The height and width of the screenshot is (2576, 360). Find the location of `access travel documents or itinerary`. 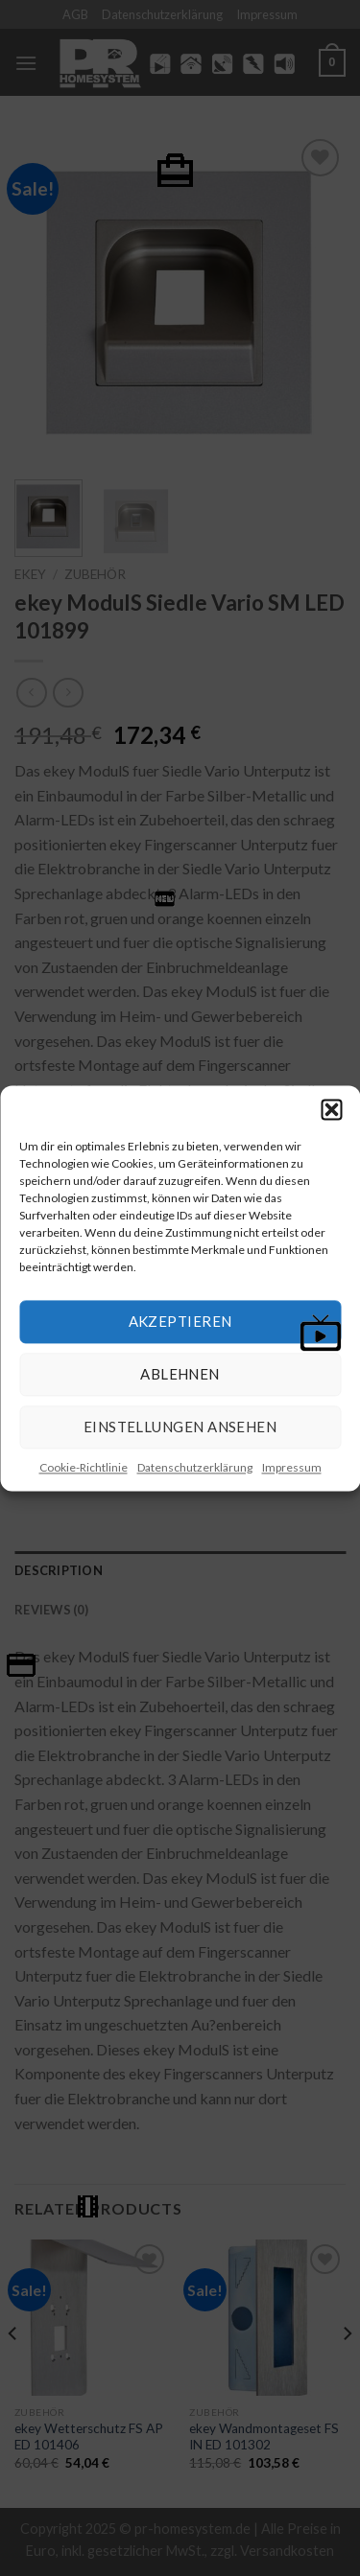

access travel documents or itinerary is located at coordinates (175, 171).